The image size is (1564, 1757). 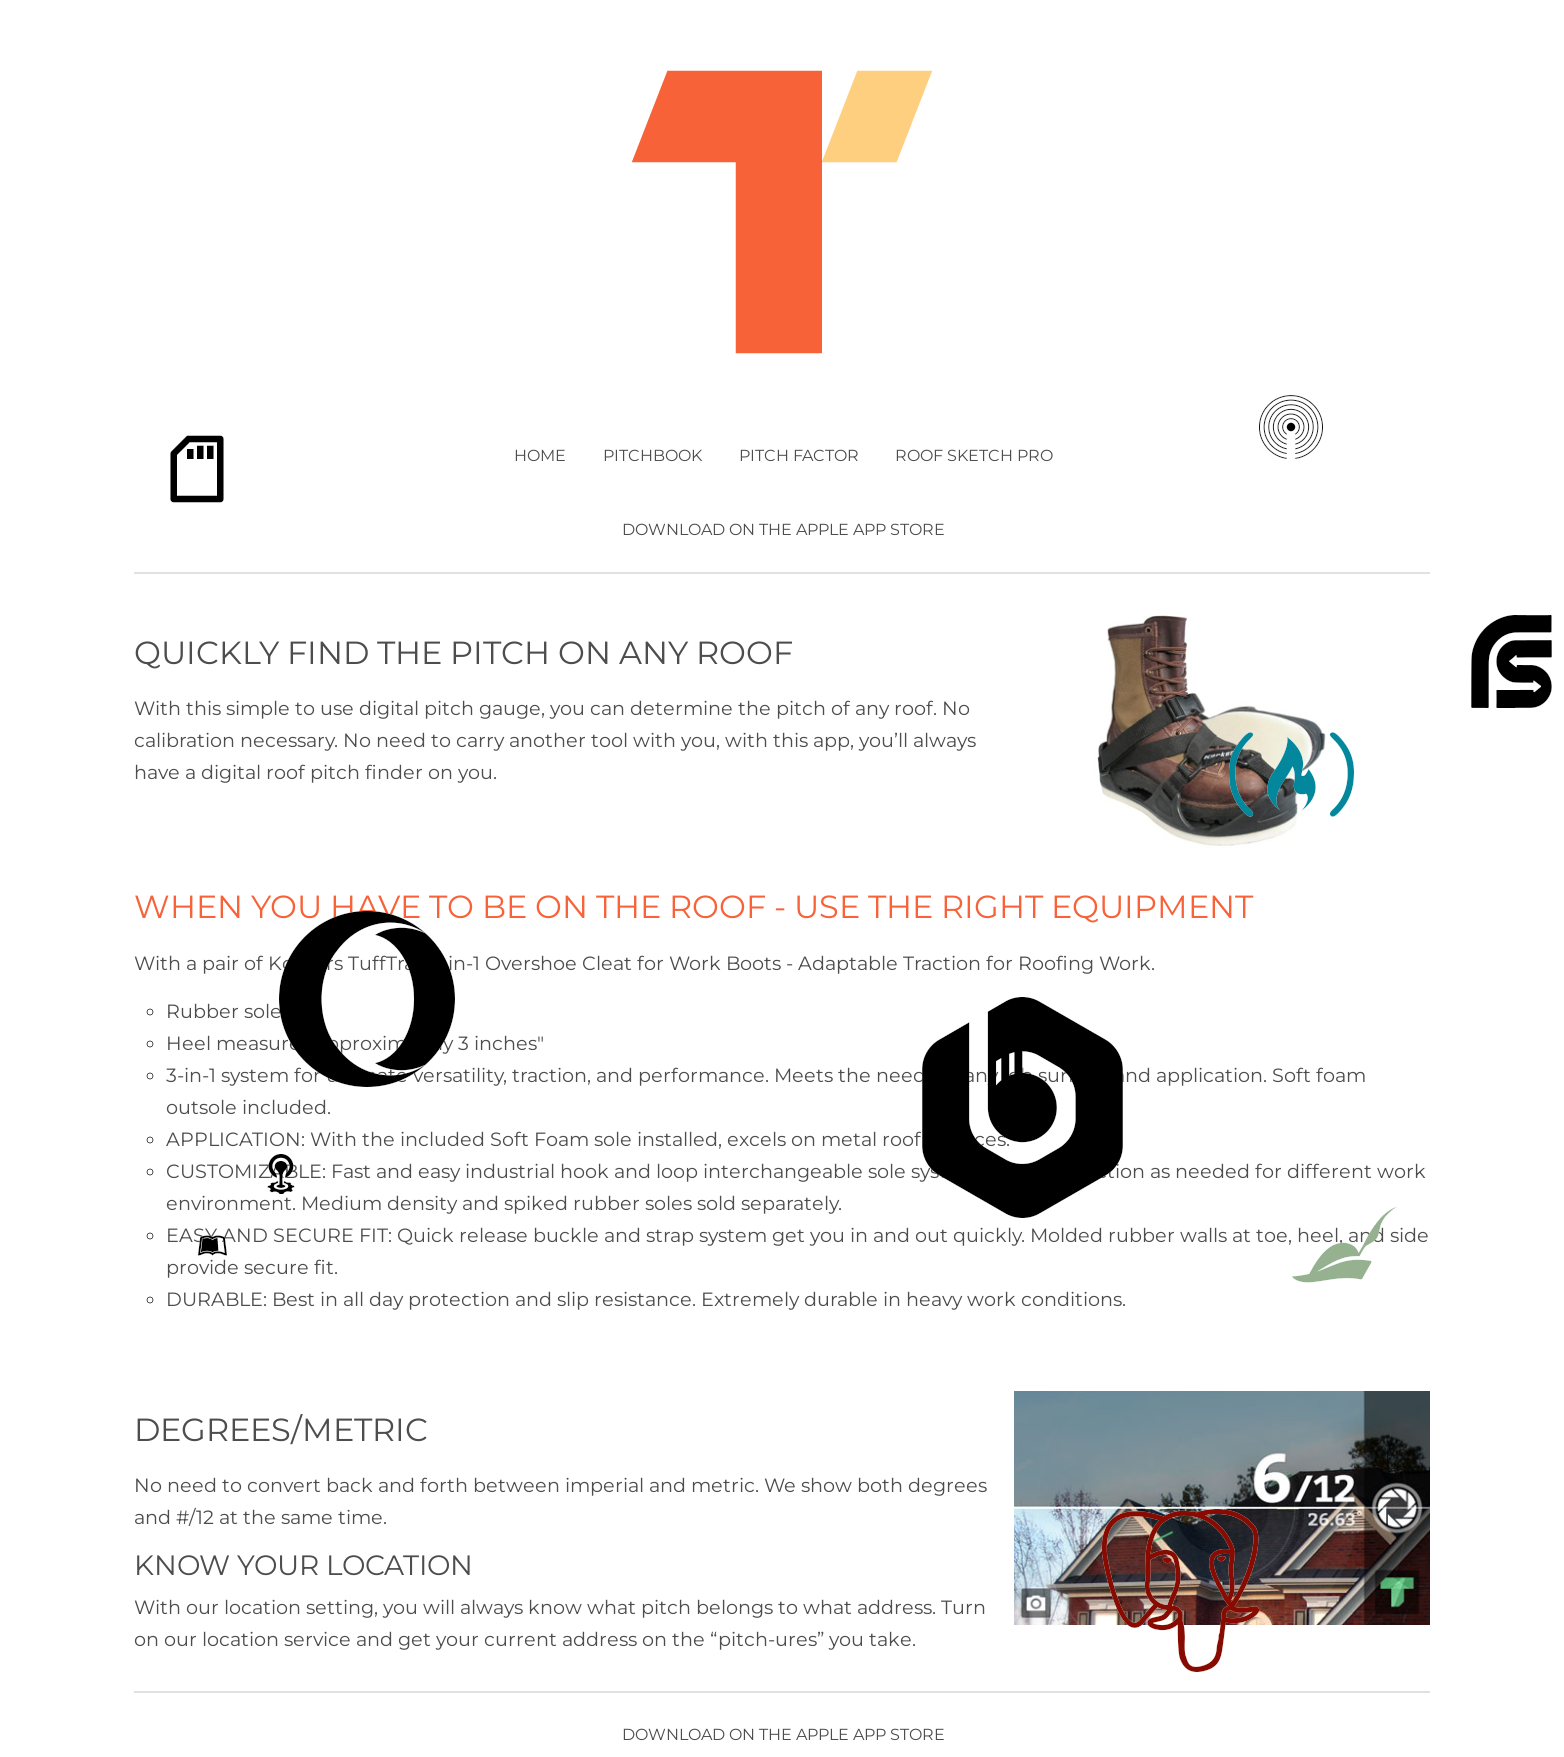 I want to click on open beekeeper studio database management app, so click(x=1022, y=1107).